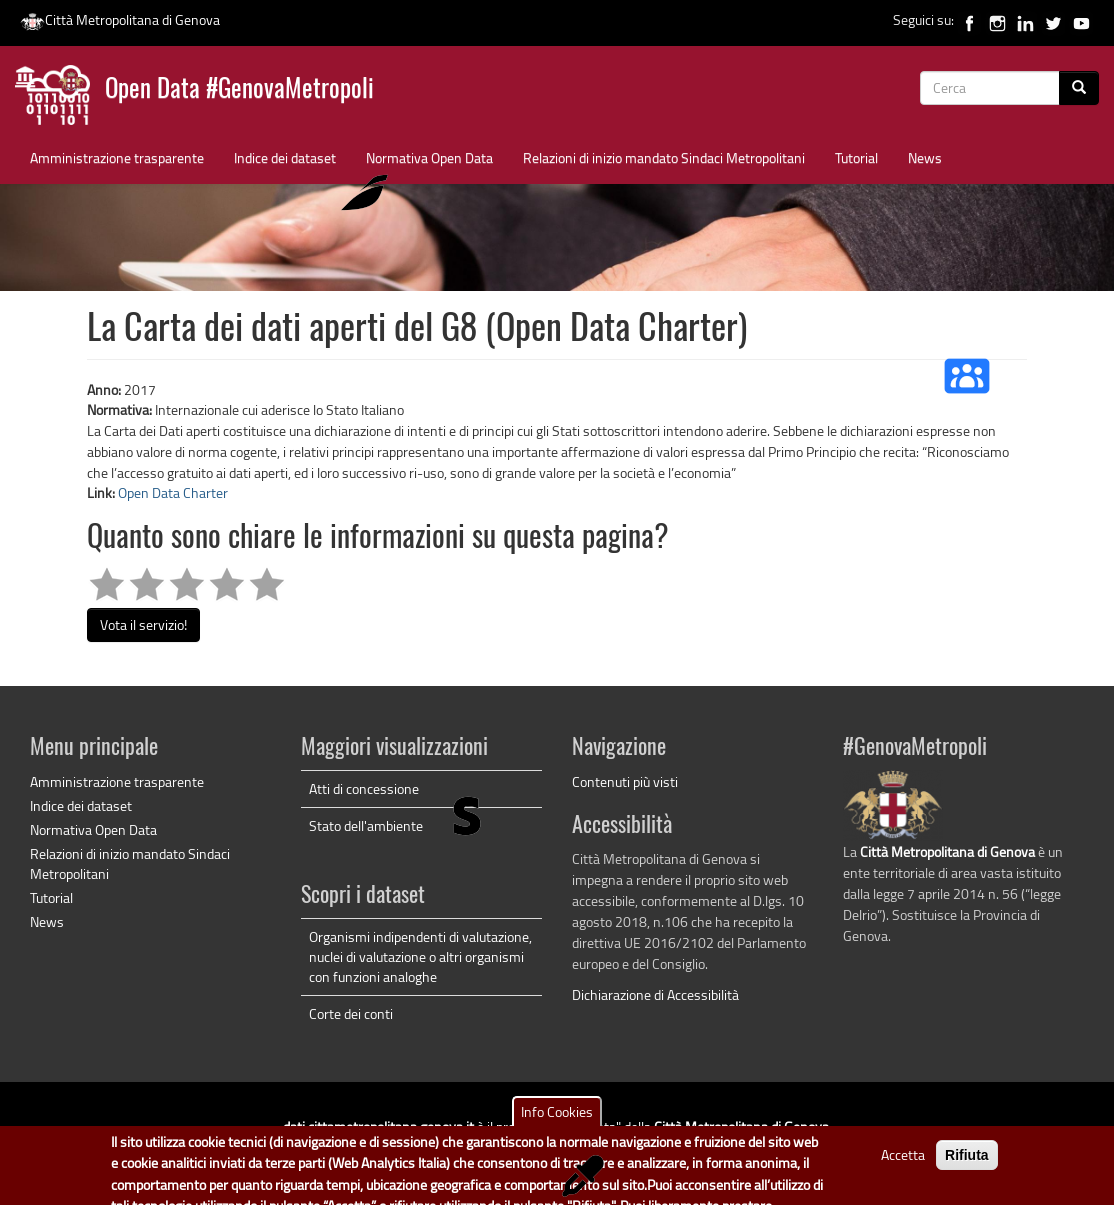 Image resolution: width=1114 pixels, height=1205 pixels. Describe the element at coordinates (467, 816) in the screenshot. I see `stripe payment integration` at that location.